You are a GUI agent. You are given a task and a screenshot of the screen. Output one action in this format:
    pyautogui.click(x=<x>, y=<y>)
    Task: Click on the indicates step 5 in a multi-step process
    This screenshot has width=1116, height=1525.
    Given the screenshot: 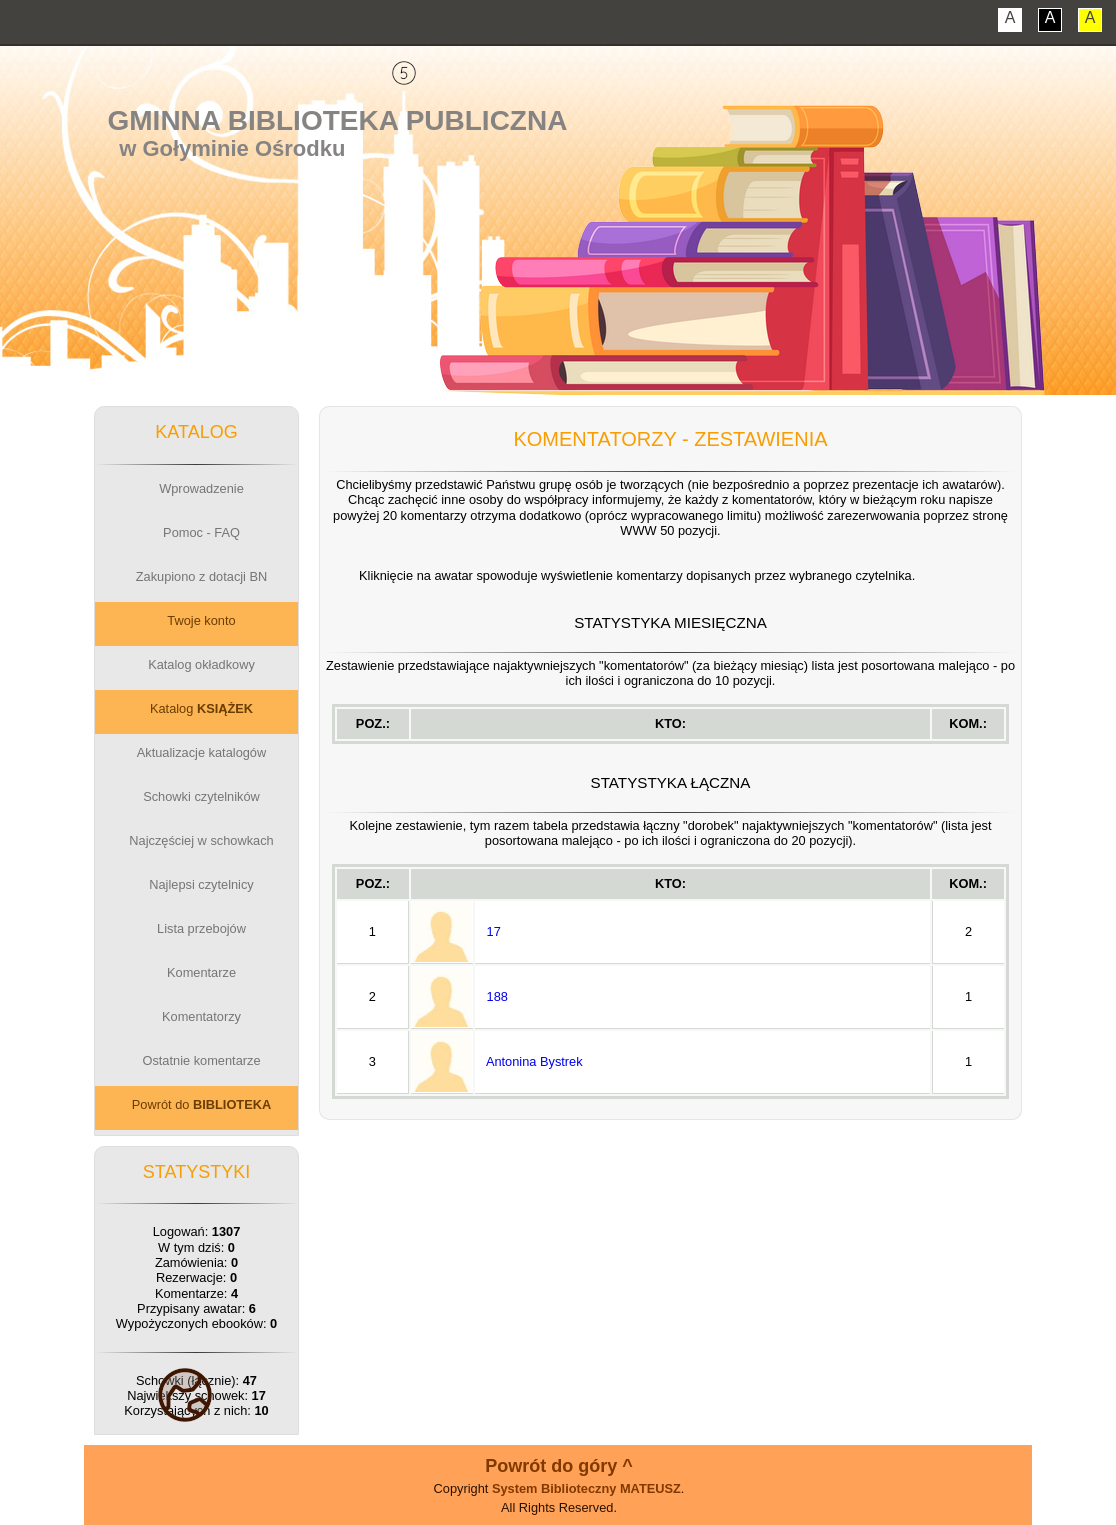 What is the action you would take?
    pyautogui.click(x=404, y=73)
    